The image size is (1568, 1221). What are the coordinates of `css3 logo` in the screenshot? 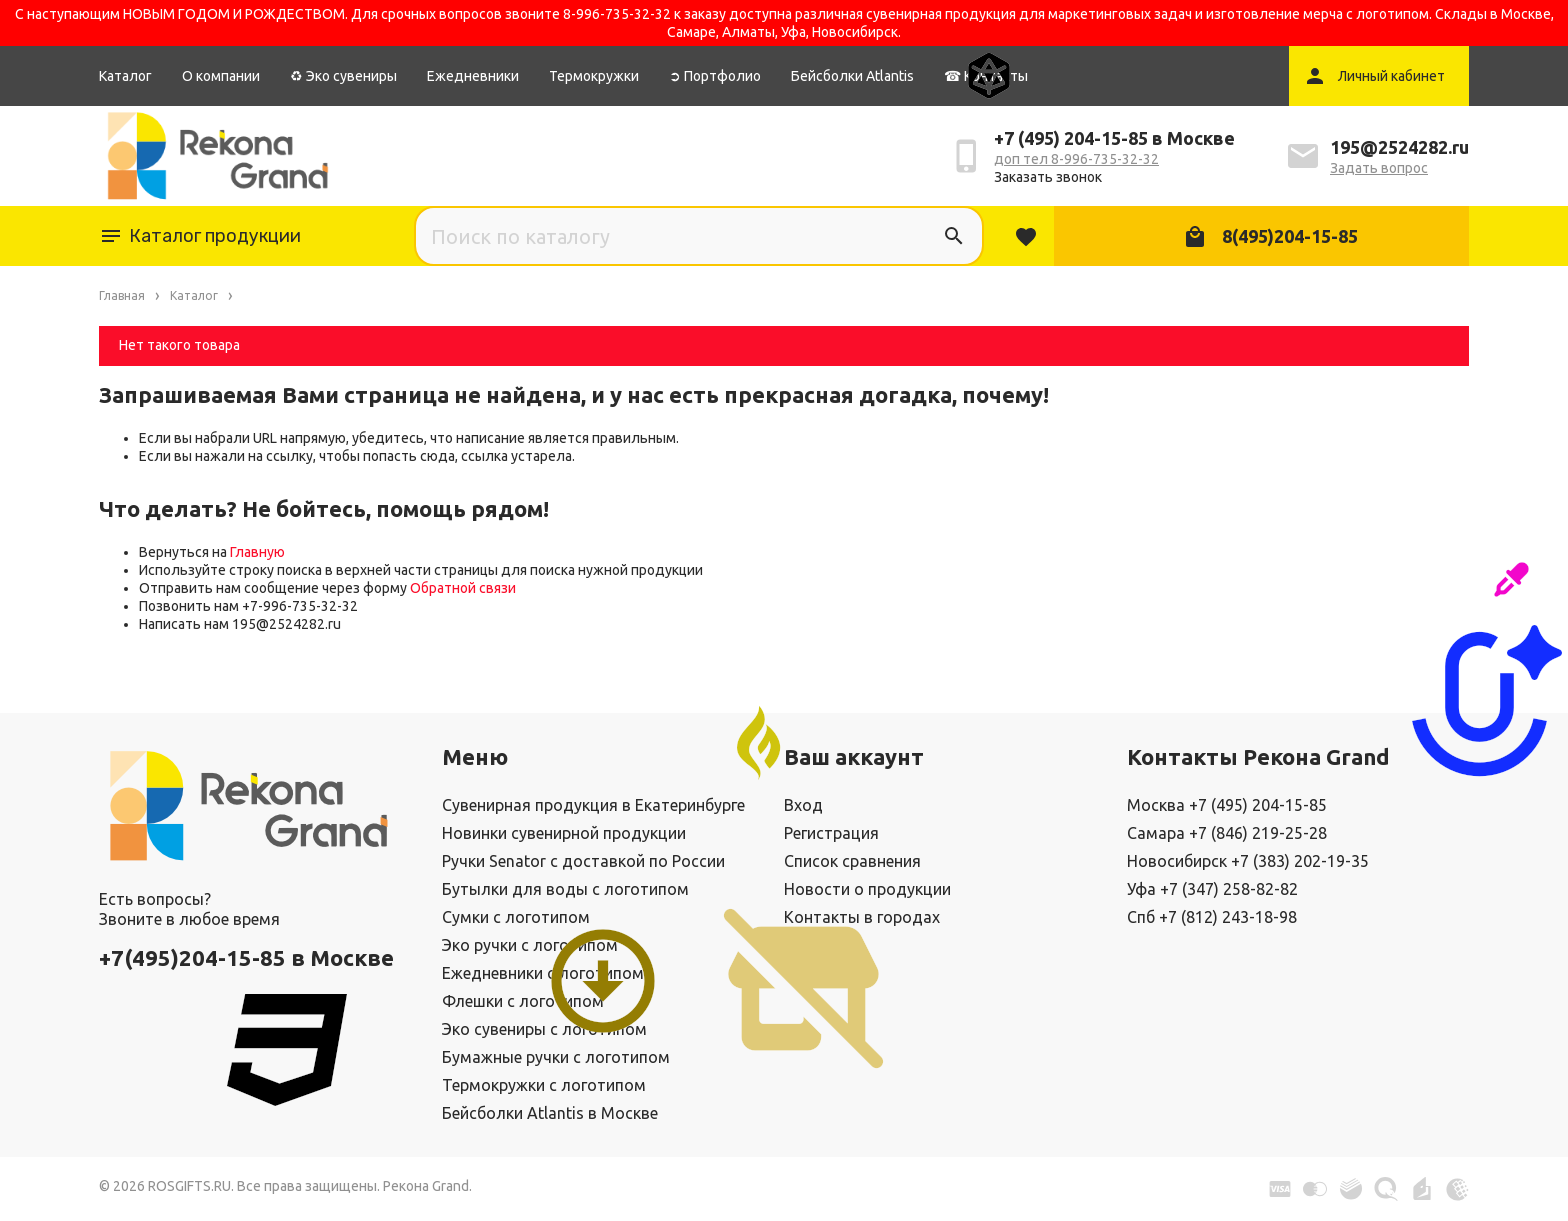 It's located at (291, 1050).